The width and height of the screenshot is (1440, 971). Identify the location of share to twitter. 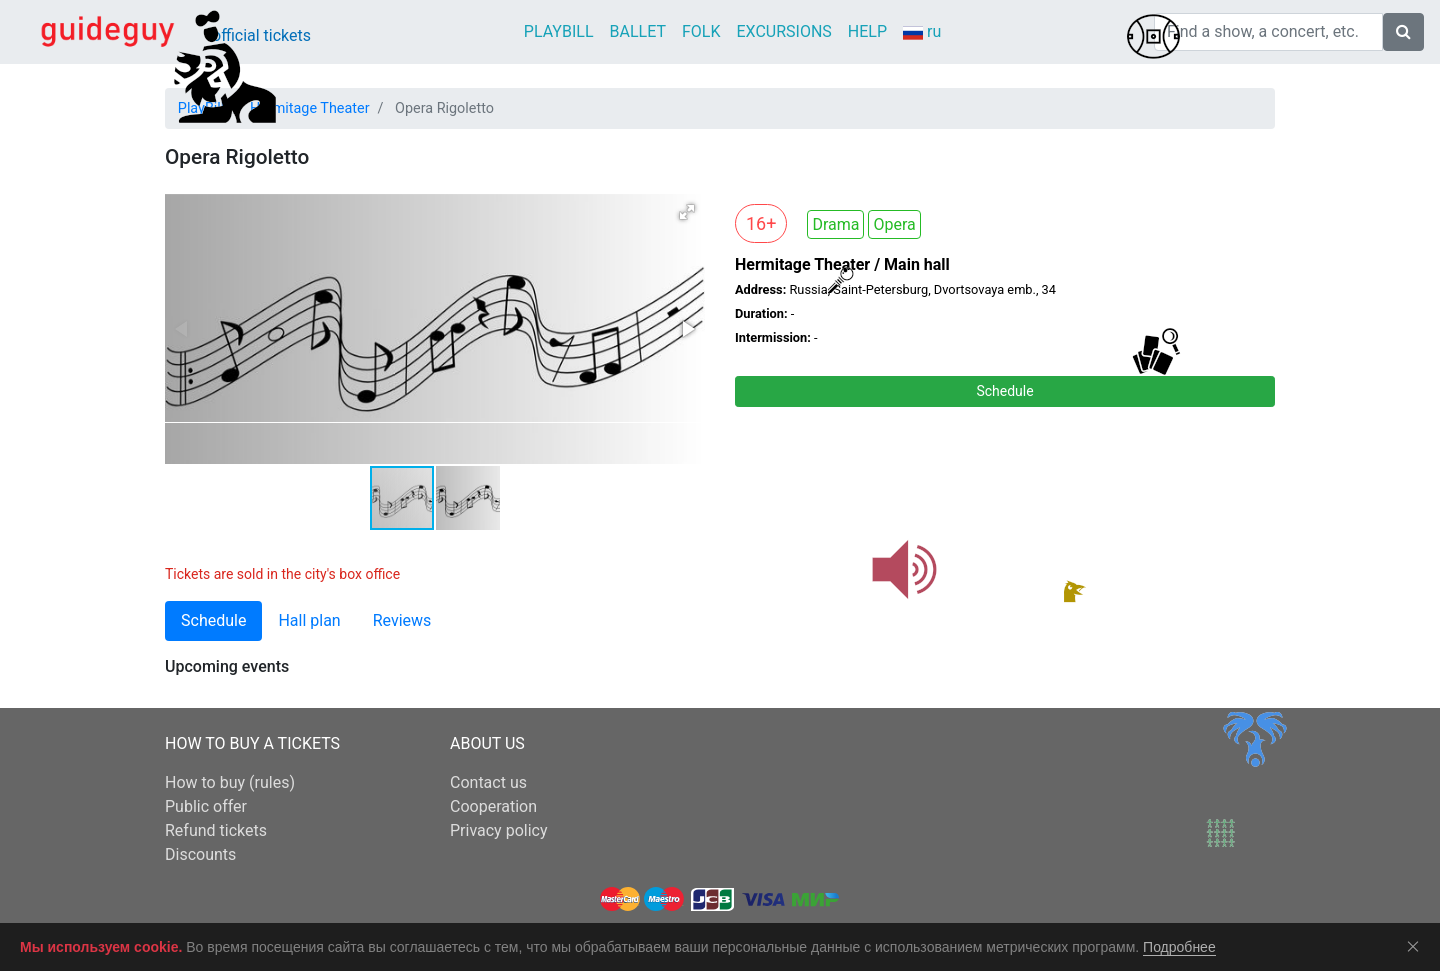
(1075, 591).